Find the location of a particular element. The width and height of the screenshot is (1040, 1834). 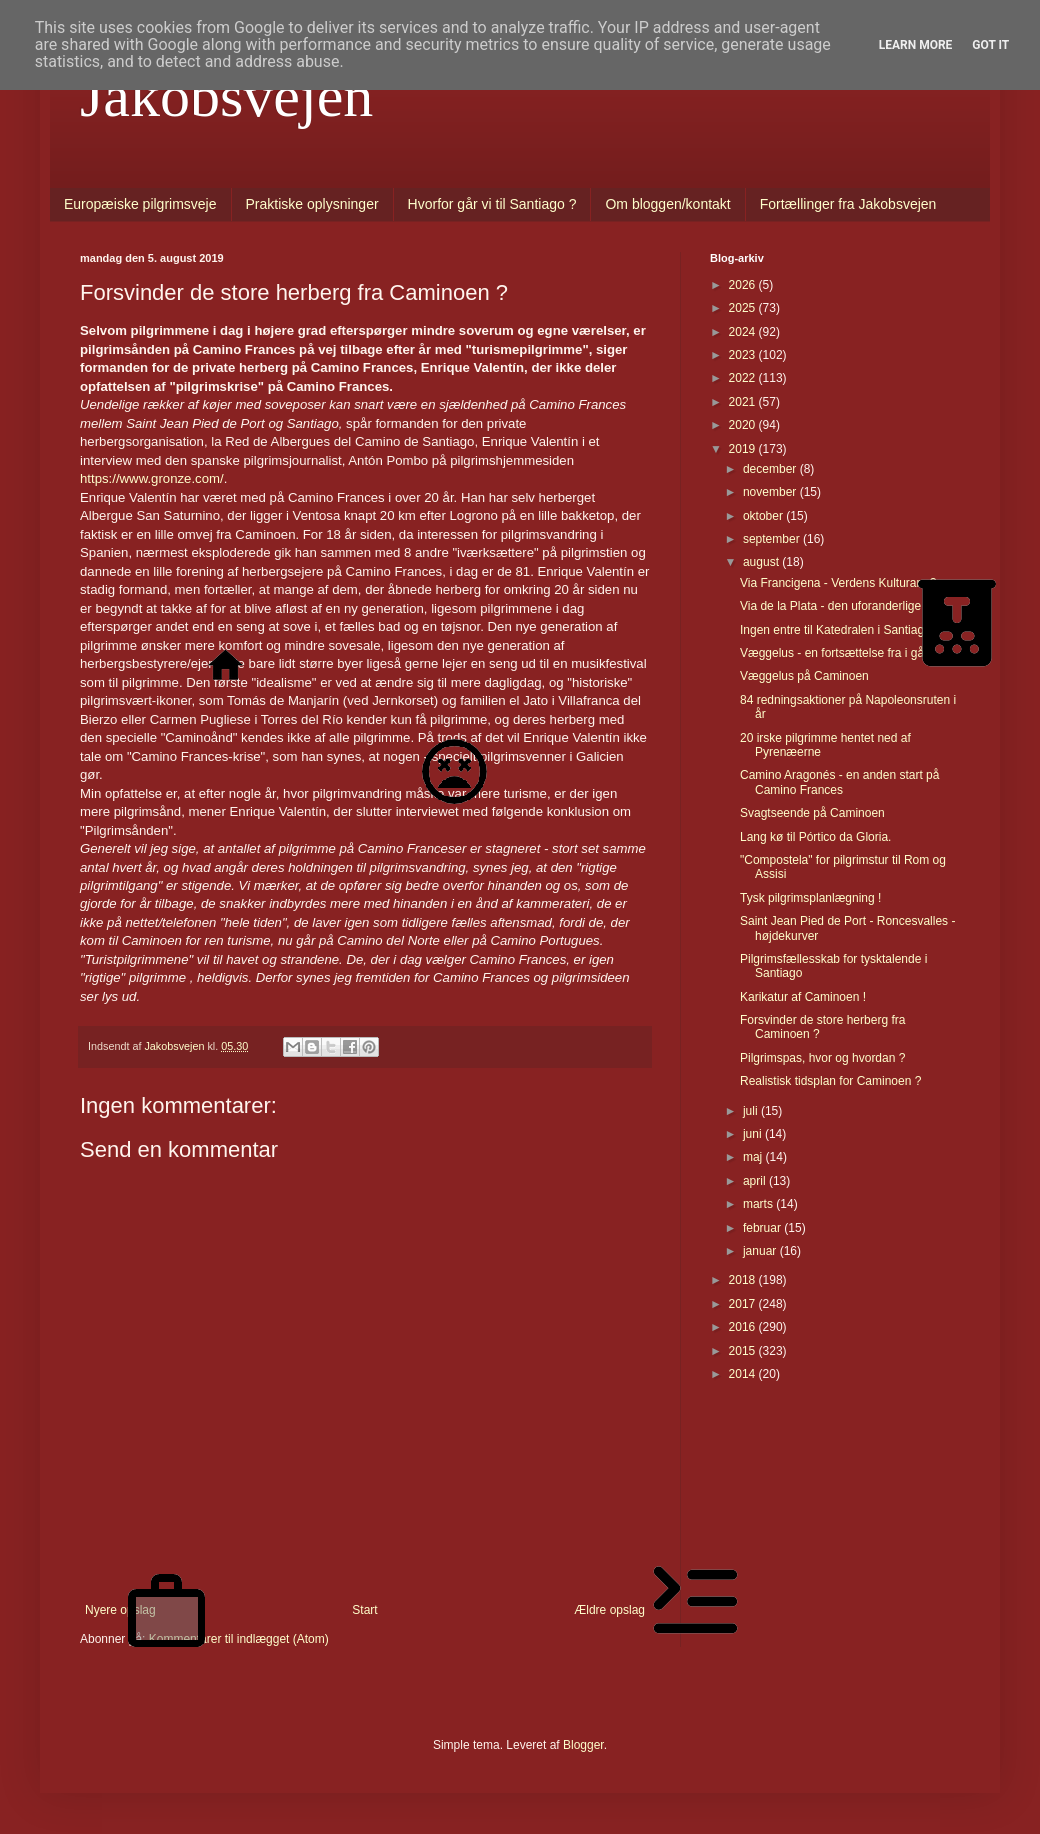

increase text indentation is located at coordinates (695, 1601).